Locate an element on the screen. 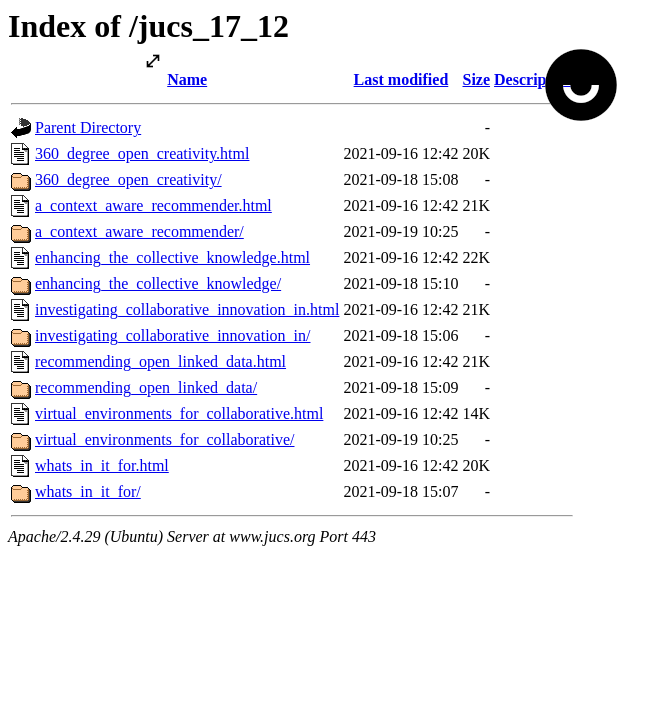  expand content to full screen is located at coordinates (153, 61).